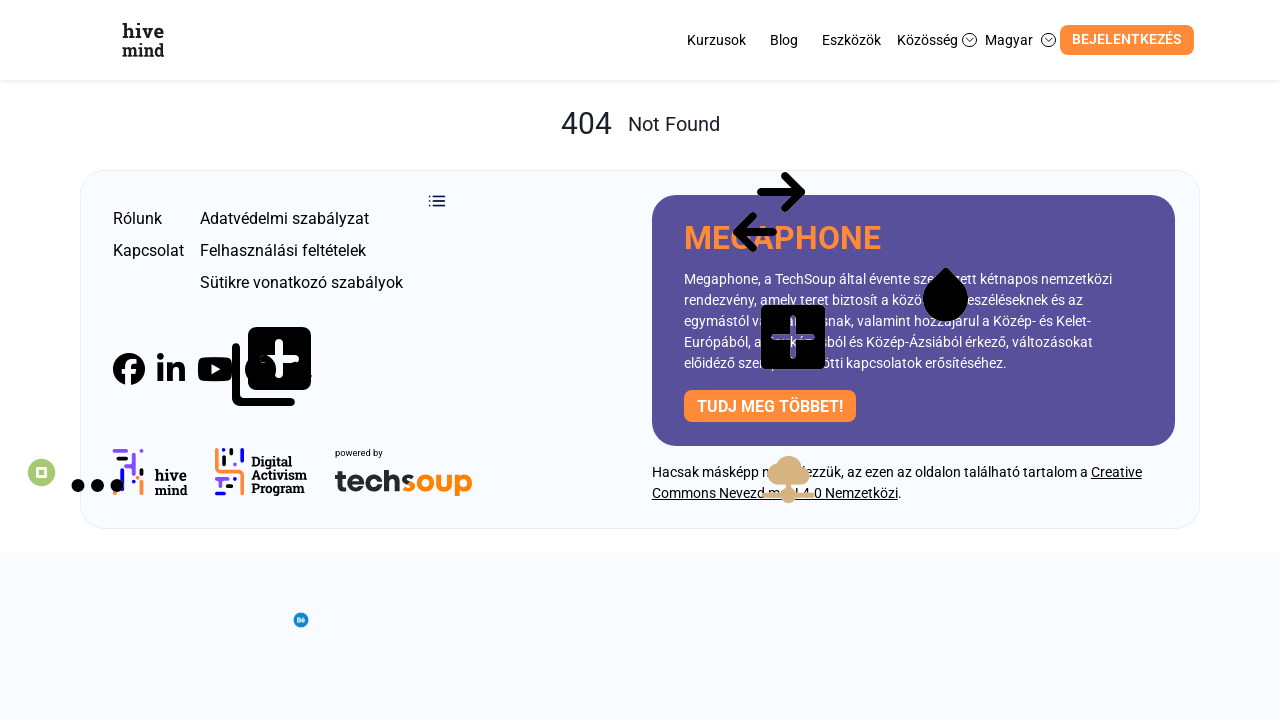  I want to click on add a new item, so click(793, 337).